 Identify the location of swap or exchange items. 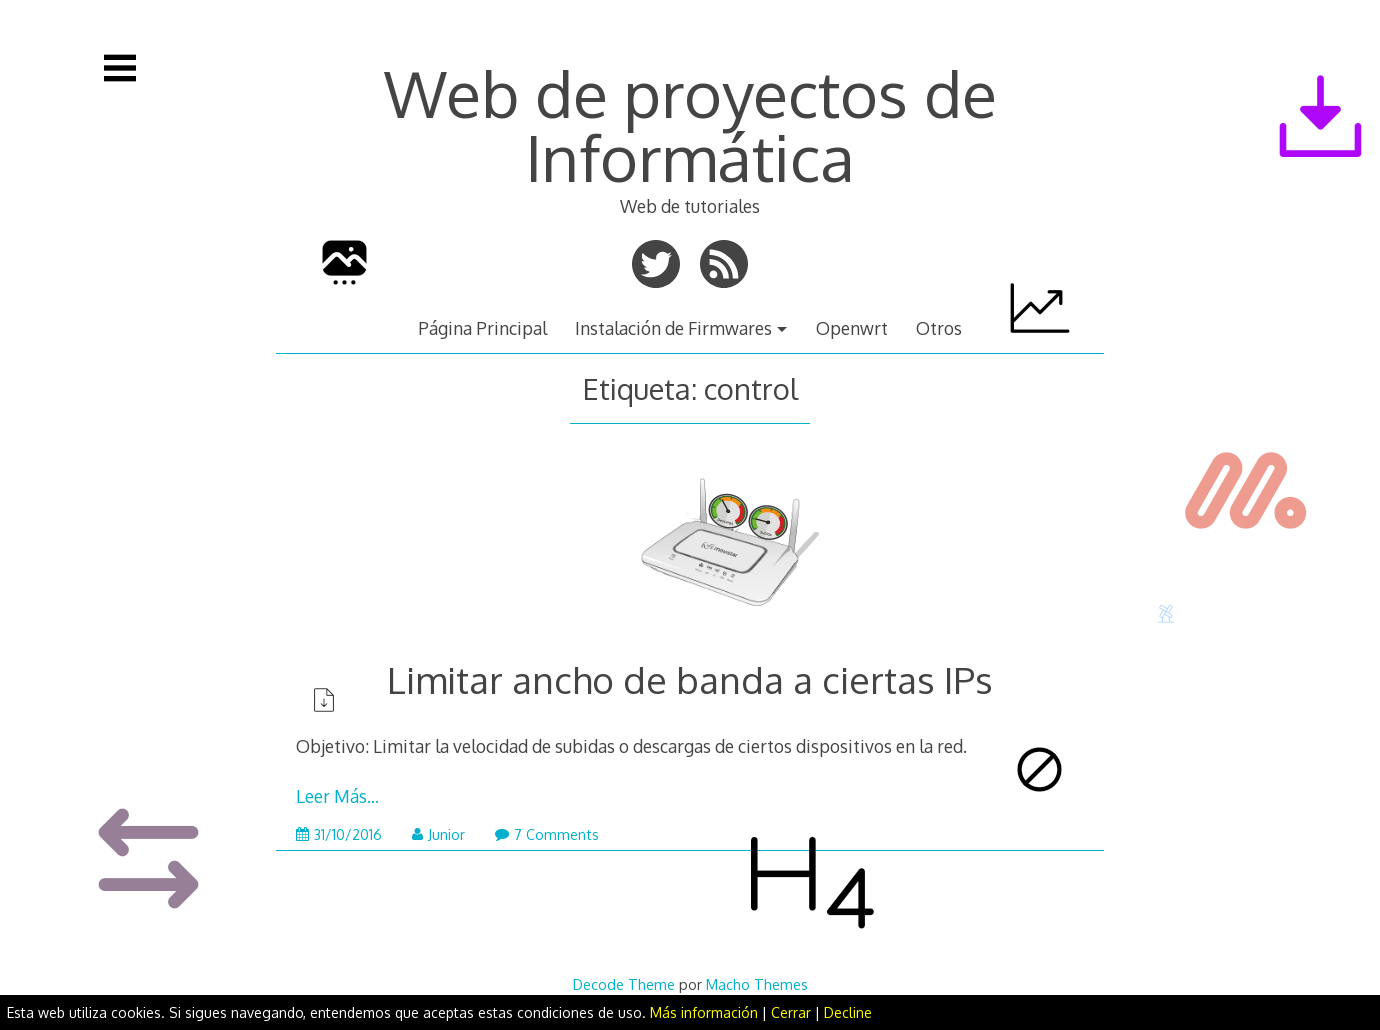
(148, 858).